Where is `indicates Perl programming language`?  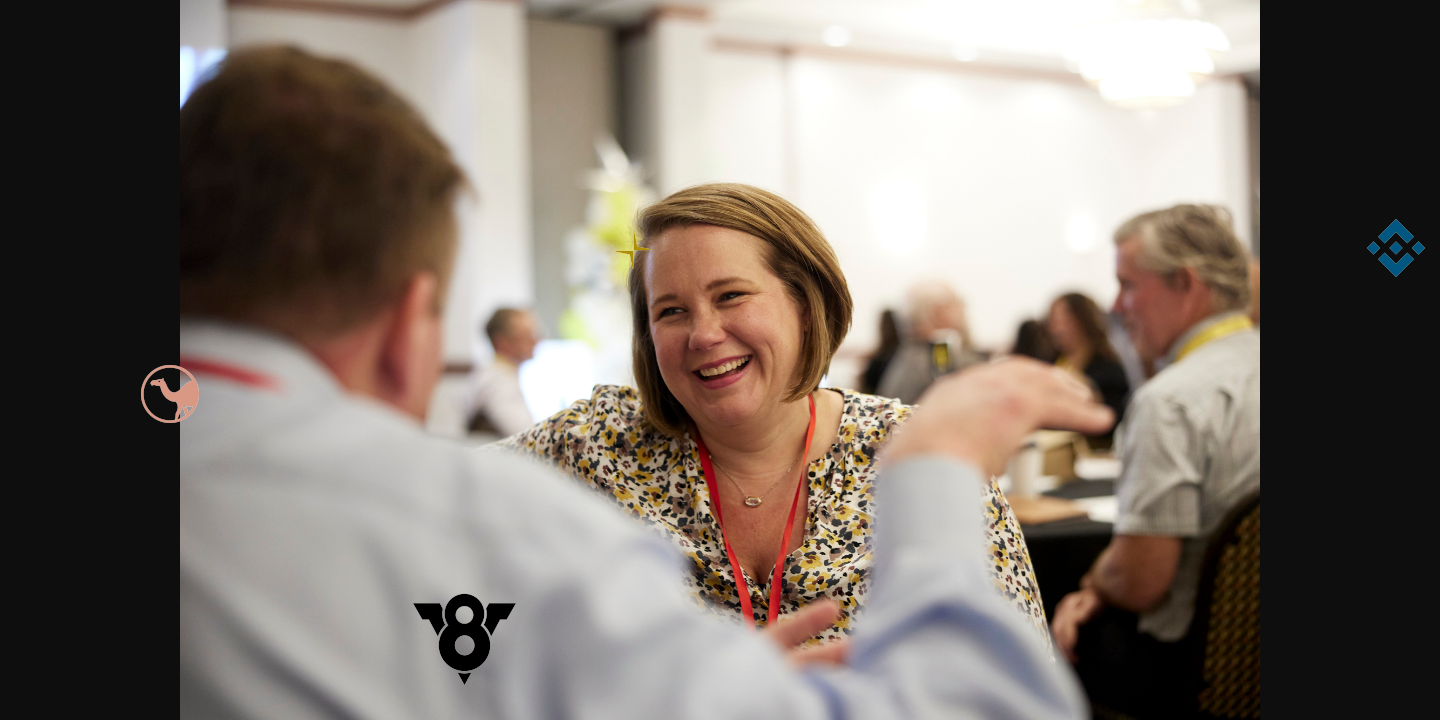 indicates Perl programming language is located at coordinates (170, 394).